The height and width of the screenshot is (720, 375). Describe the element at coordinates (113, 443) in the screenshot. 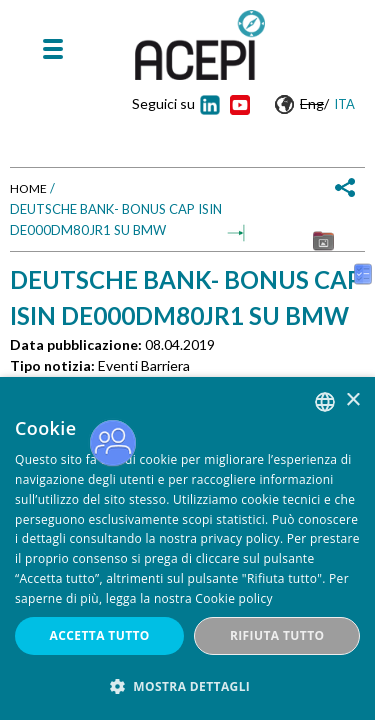

I see `access user account and personal settings` at that location.